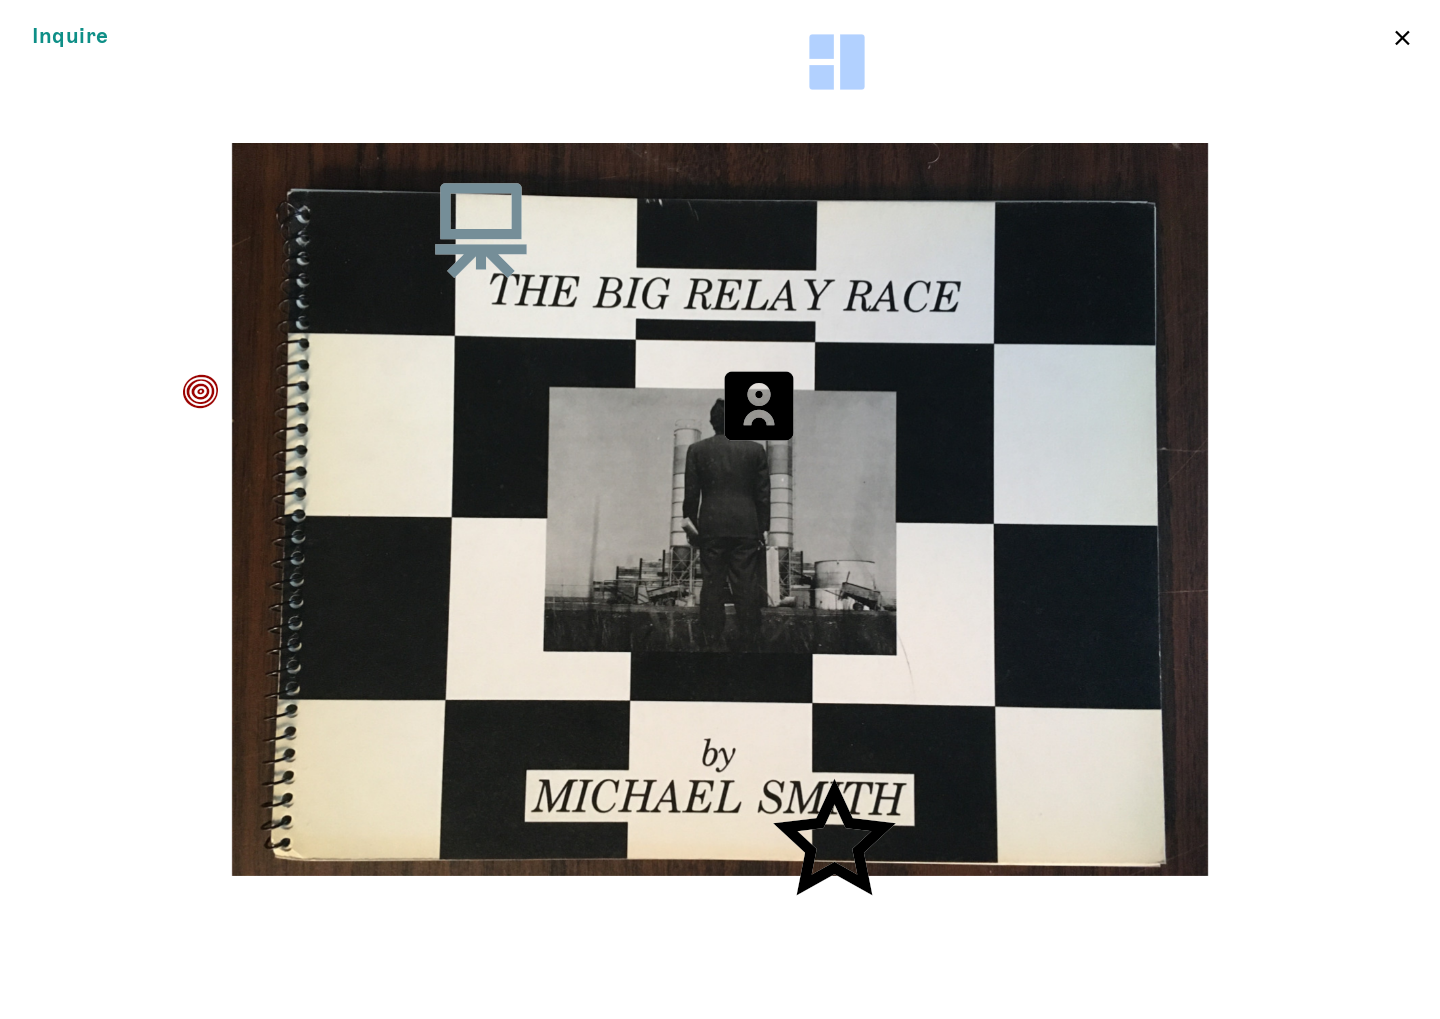 This screenshot has height=1019, width=1440. I want to click on switch to grid layout view, so click(837, 62).